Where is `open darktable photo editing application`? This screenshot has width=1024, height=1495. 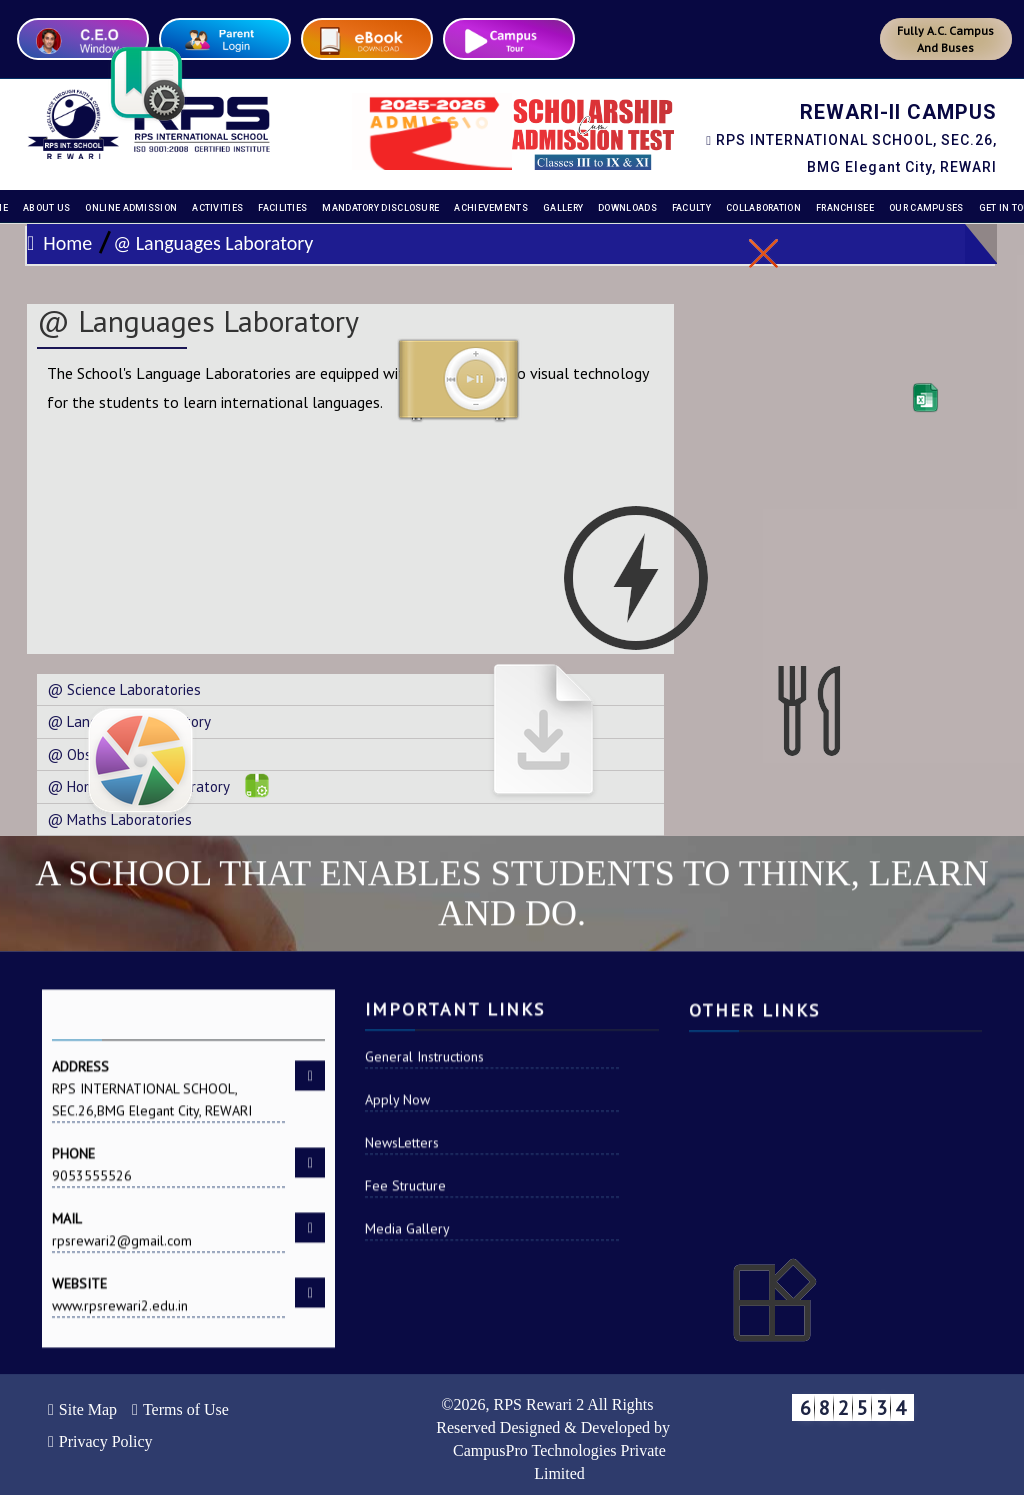 open darktable photo editing application is located at coordinates (140, 760).